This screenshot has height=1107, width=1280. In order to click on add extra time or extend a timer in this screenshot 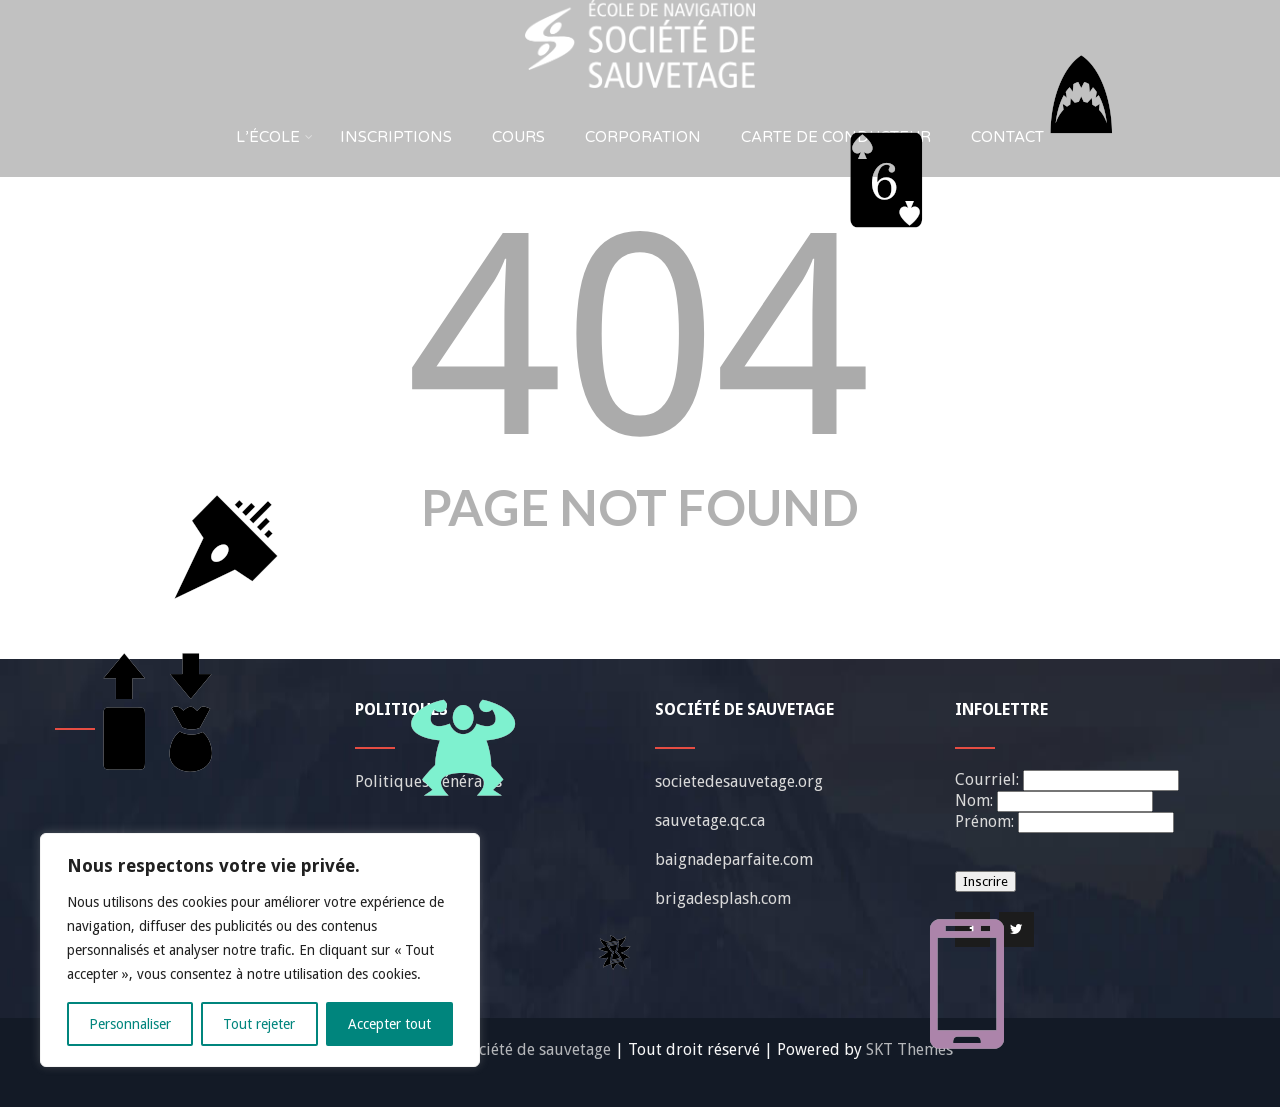, I will do `click(614, 952)`.